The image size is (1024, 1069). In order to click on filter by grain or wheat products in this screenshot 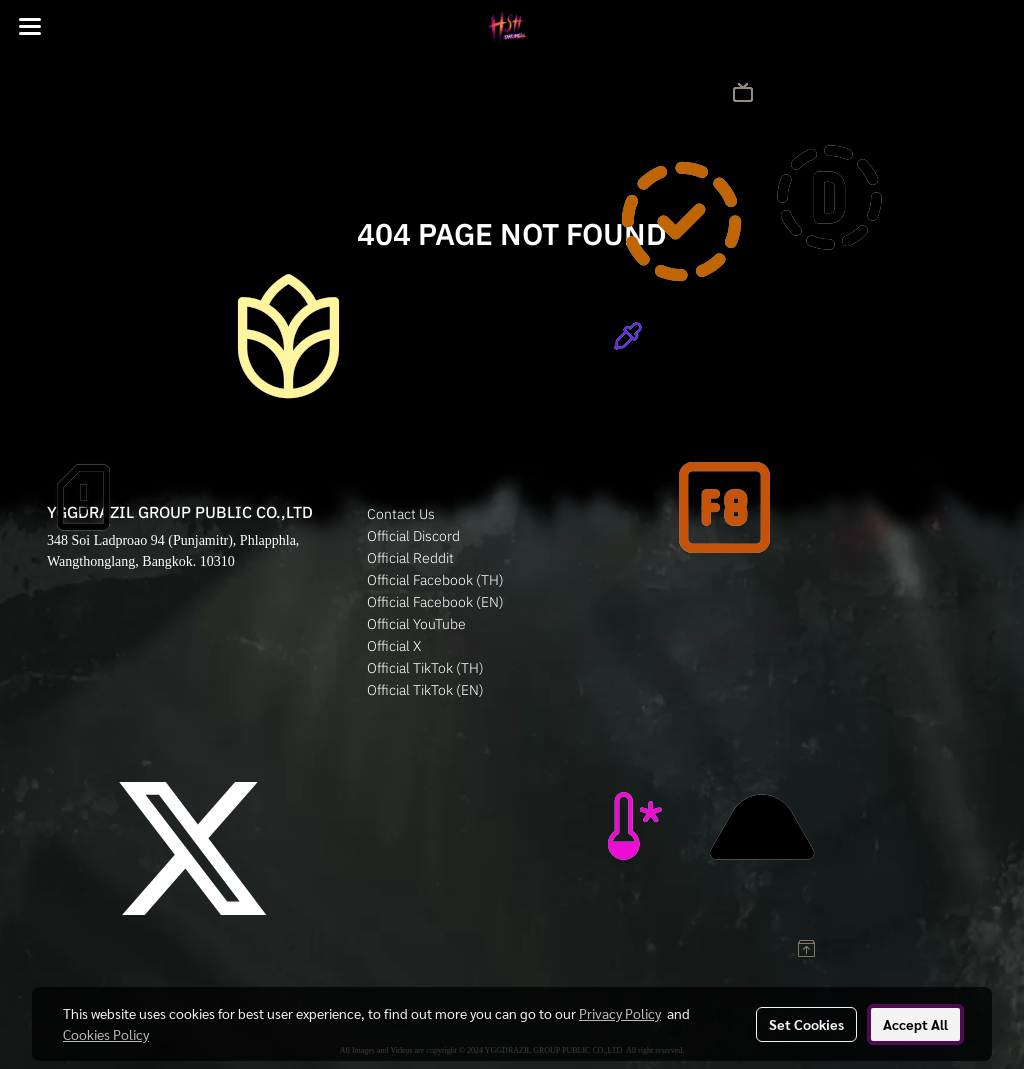, I will do `click(288, 338)`.